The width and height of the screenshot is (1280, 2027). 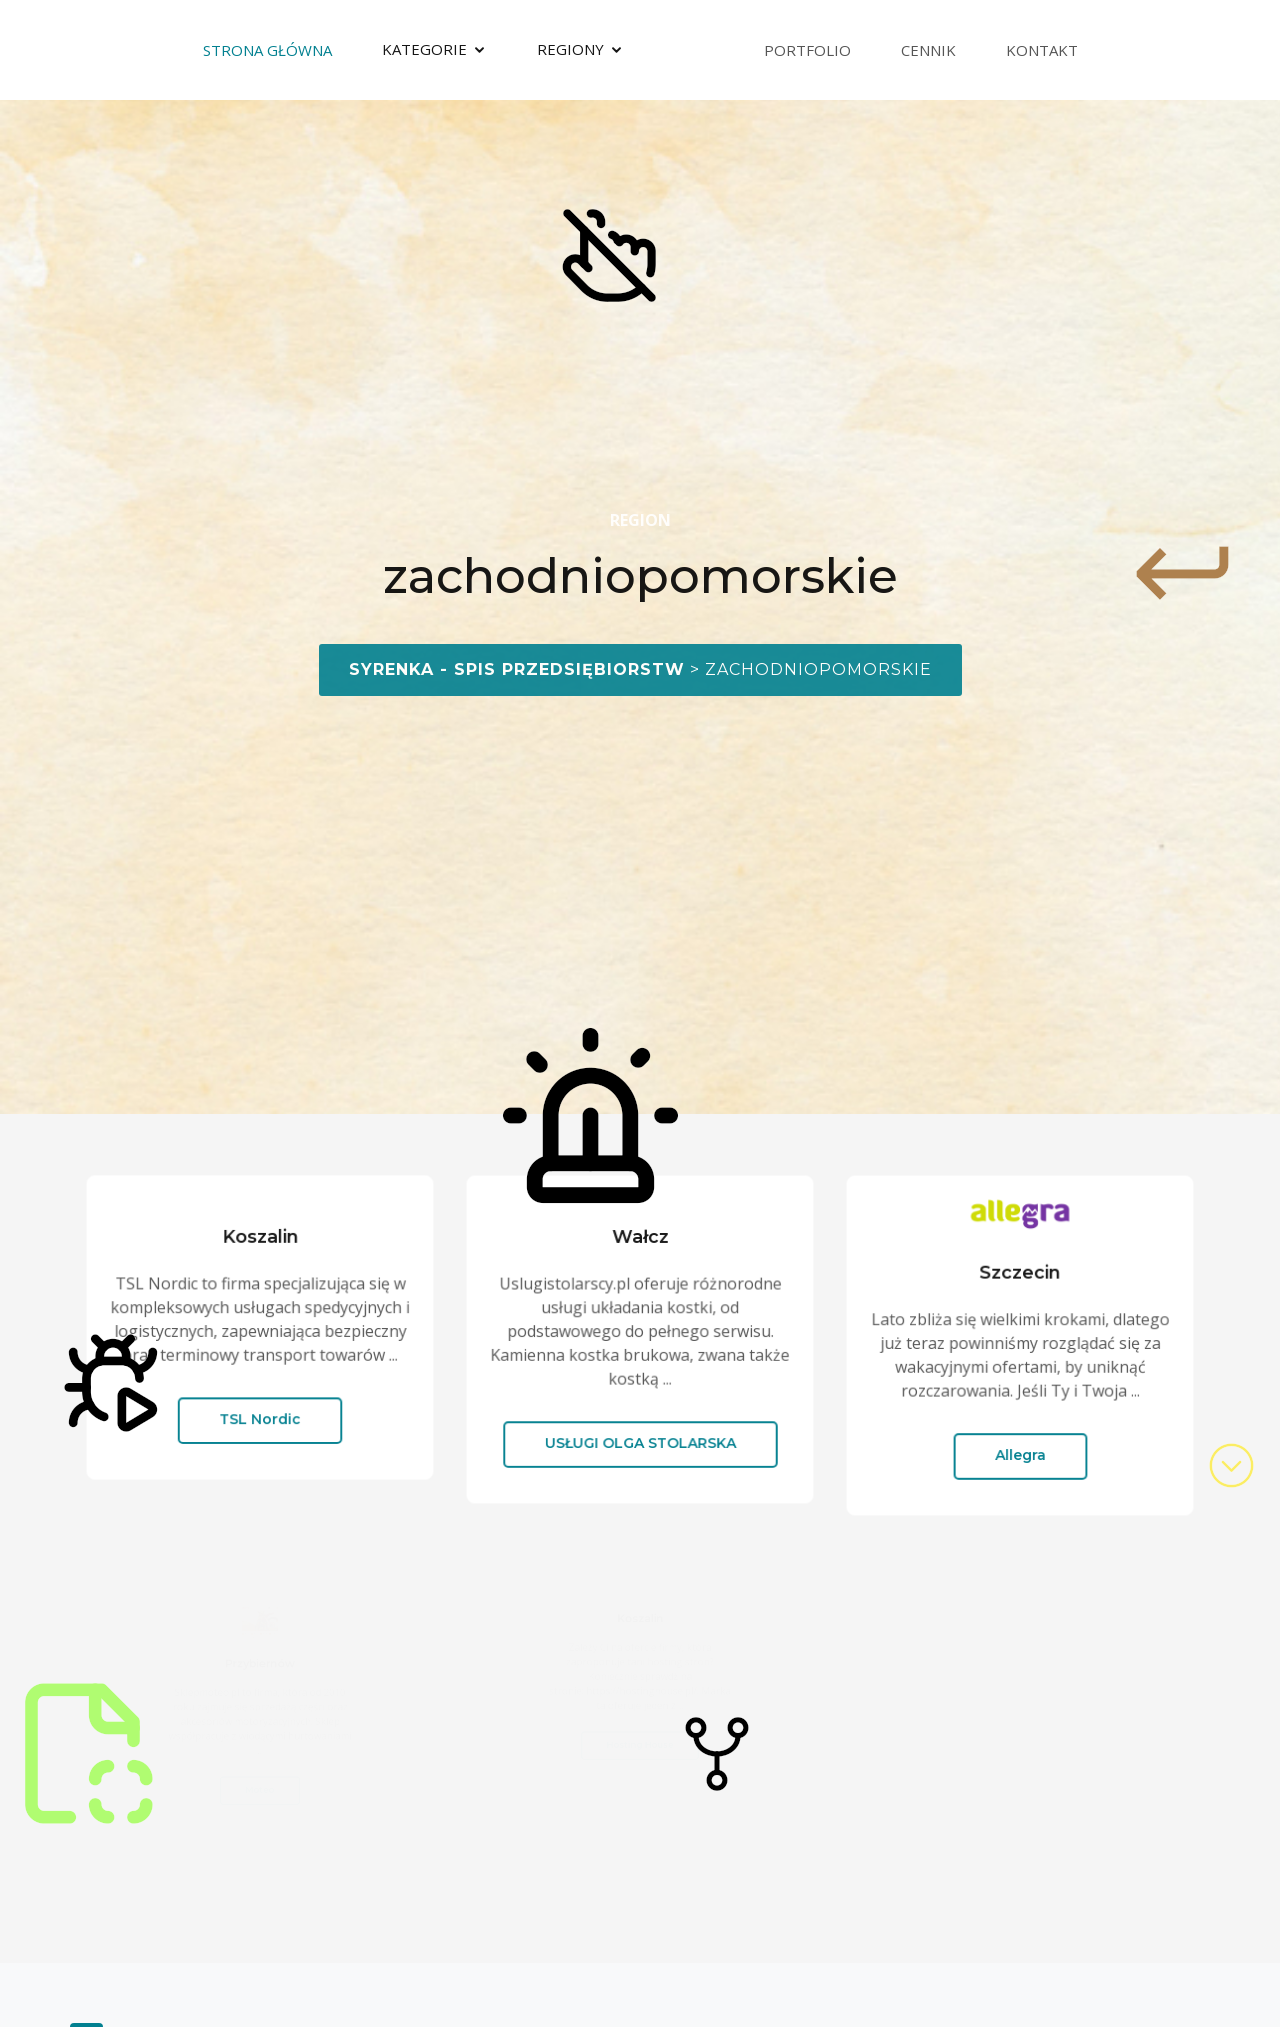 What do you see at coordinates (609, 255) in the screenshot?
I see `disable touch or pointer input` at bounding box center [609, 255].